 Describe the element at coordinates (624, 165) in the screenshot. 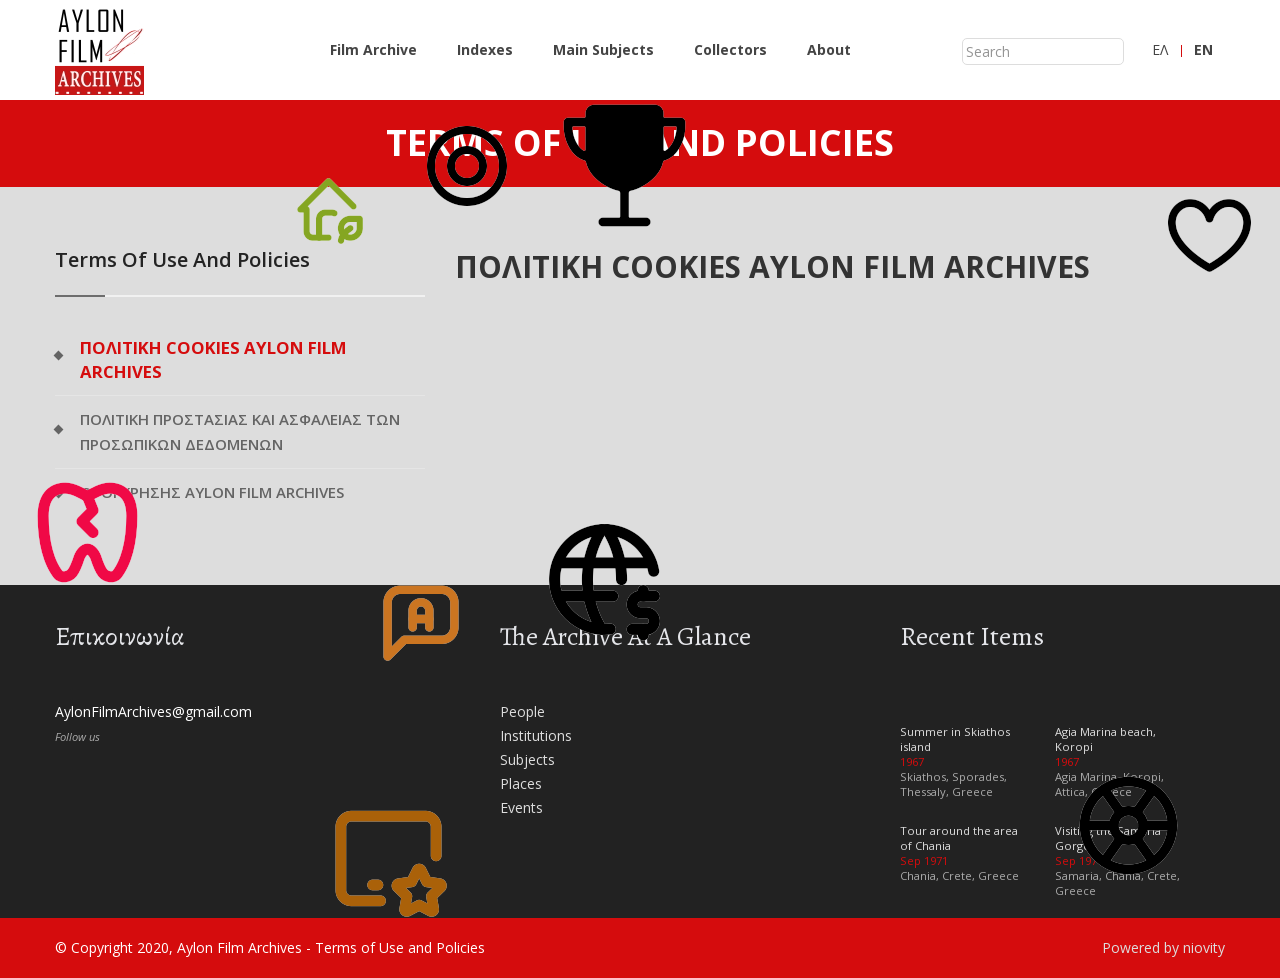

I see `view achievements or awards` at that location.